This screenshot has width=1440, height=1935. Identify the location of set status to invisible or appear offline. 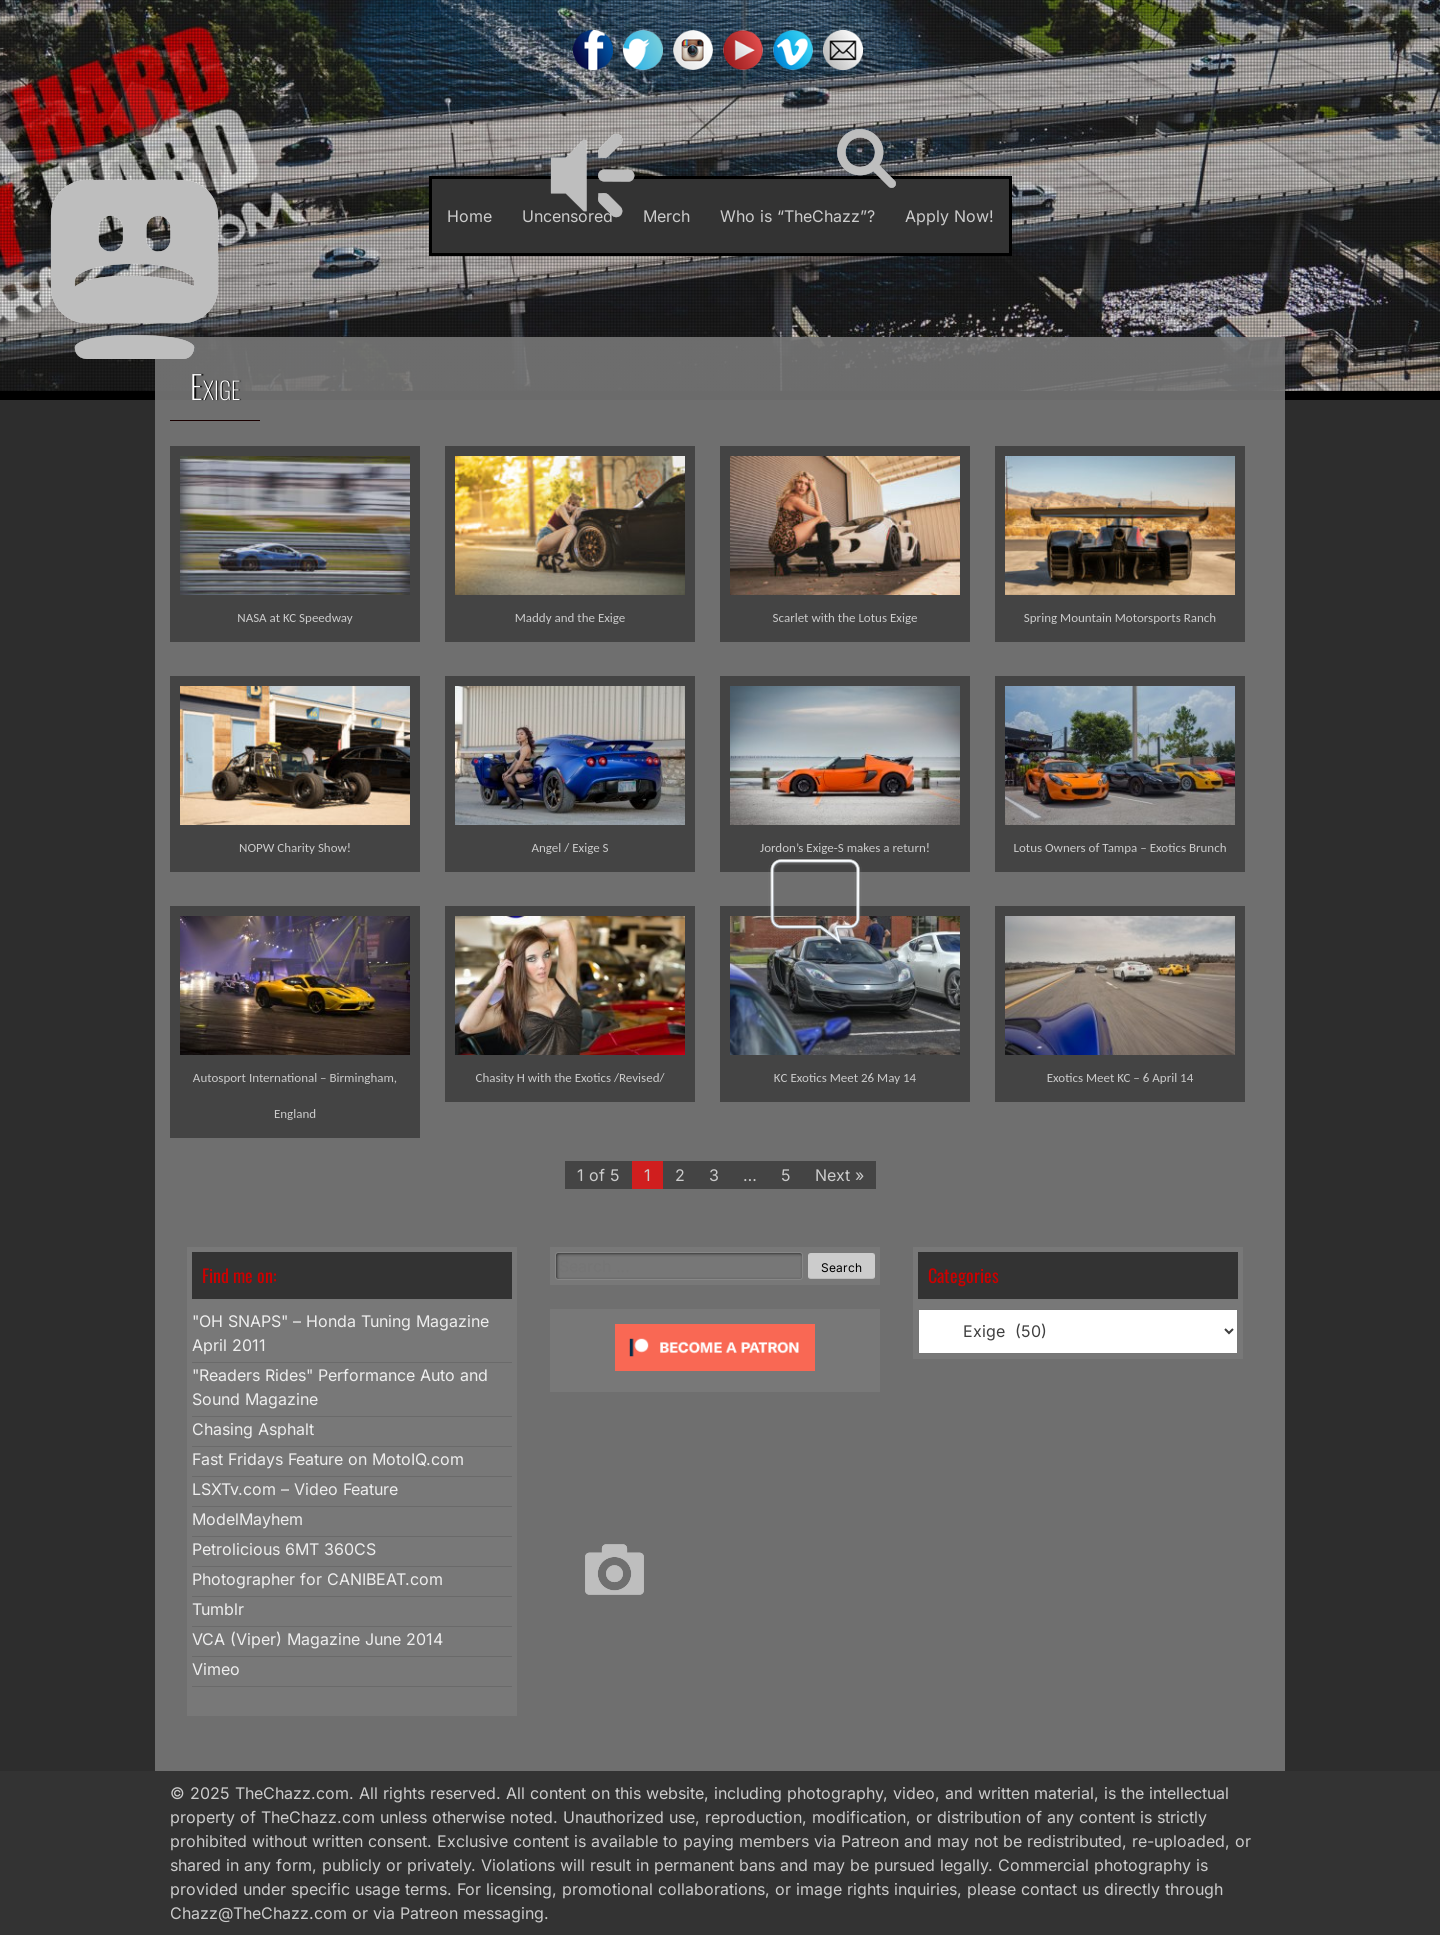
(816, 901).